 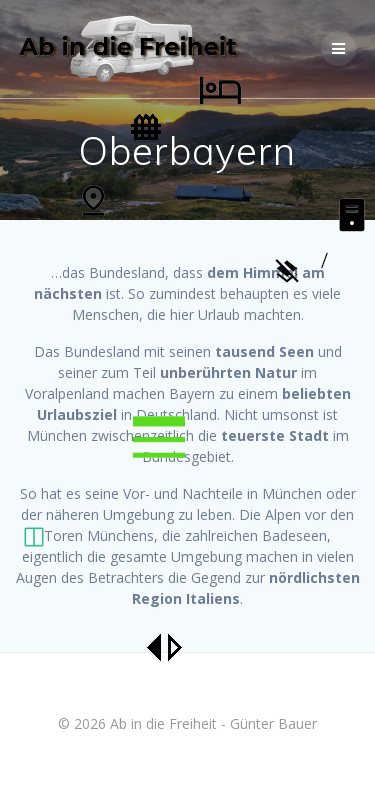 I want to click on access server or desktop computer settings, so click(x=352, y=215).